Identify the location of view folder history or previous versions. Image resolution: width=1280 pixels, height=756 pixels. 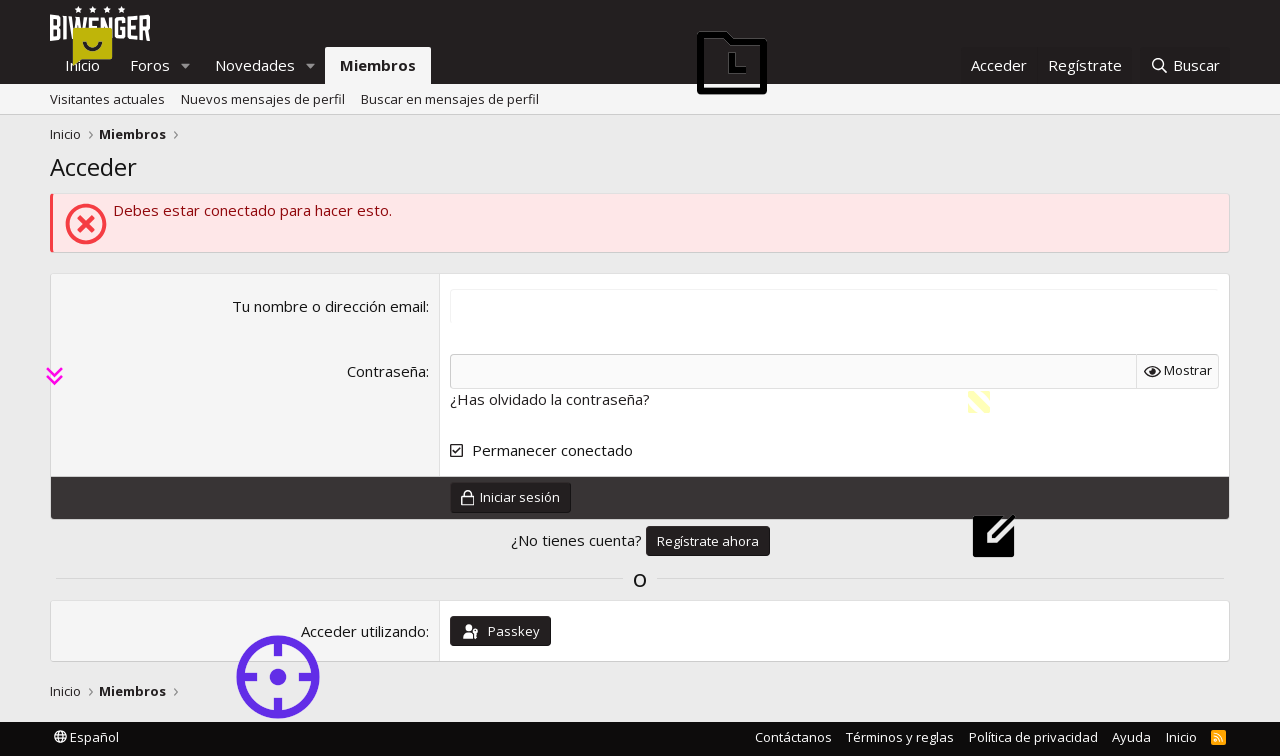
(732, 63).